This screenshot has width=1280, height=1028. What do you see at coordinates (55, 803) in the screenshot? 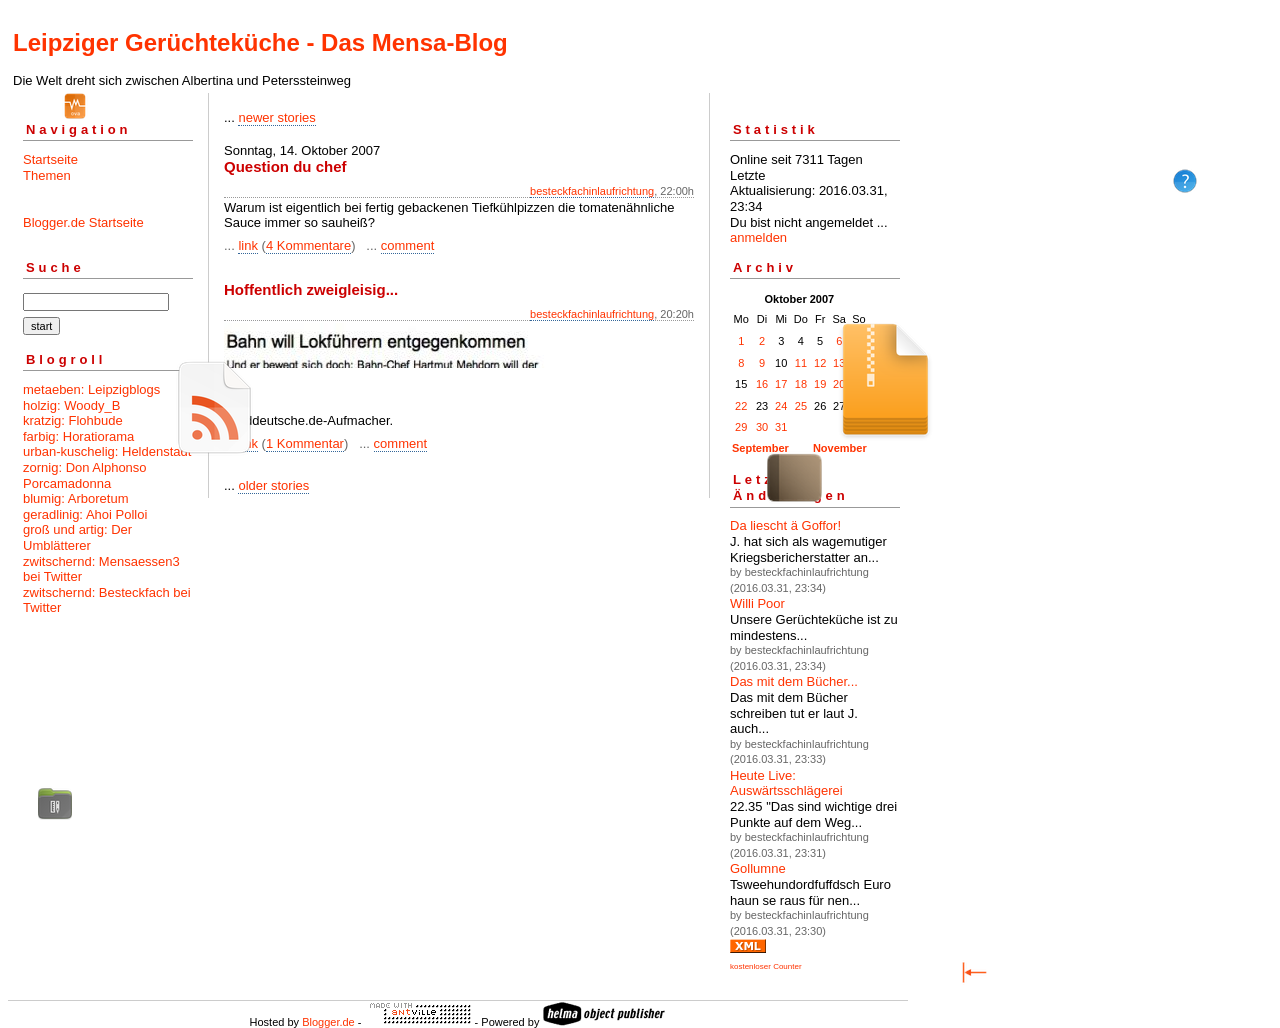
I see `open templates folder` at bounding box center [55, 803].